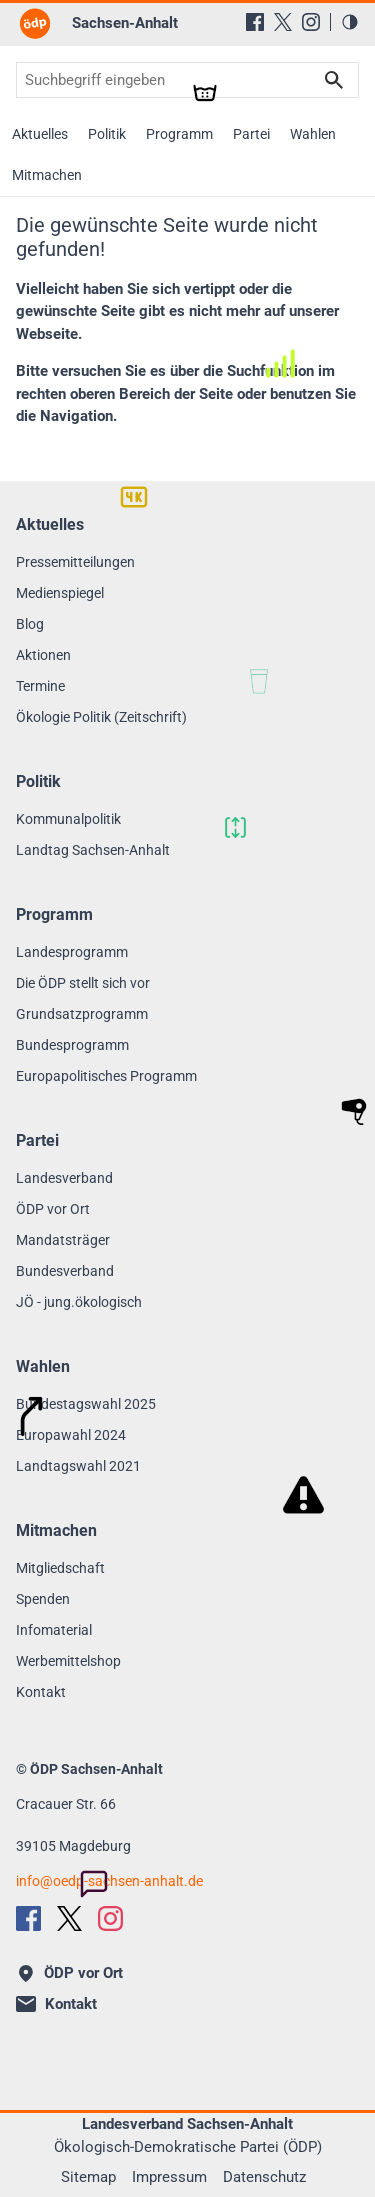 The width and height of the screenshot is (375, 2197). What do you see at coordinates (94, 1884) in the screenshot?
I see `open messaging or chat` at bounding box center [94, 1884].